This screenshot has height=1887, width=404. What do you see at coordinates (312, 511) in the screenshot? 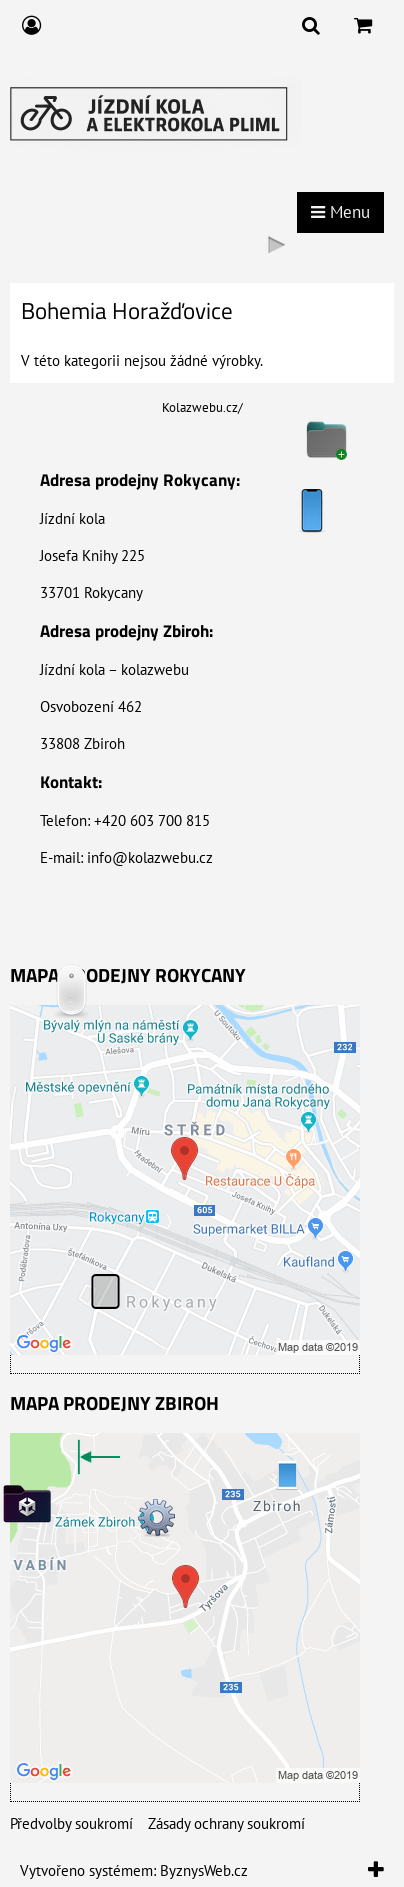
I see `manage connected iPhone device` at bounding box center [312, 511].